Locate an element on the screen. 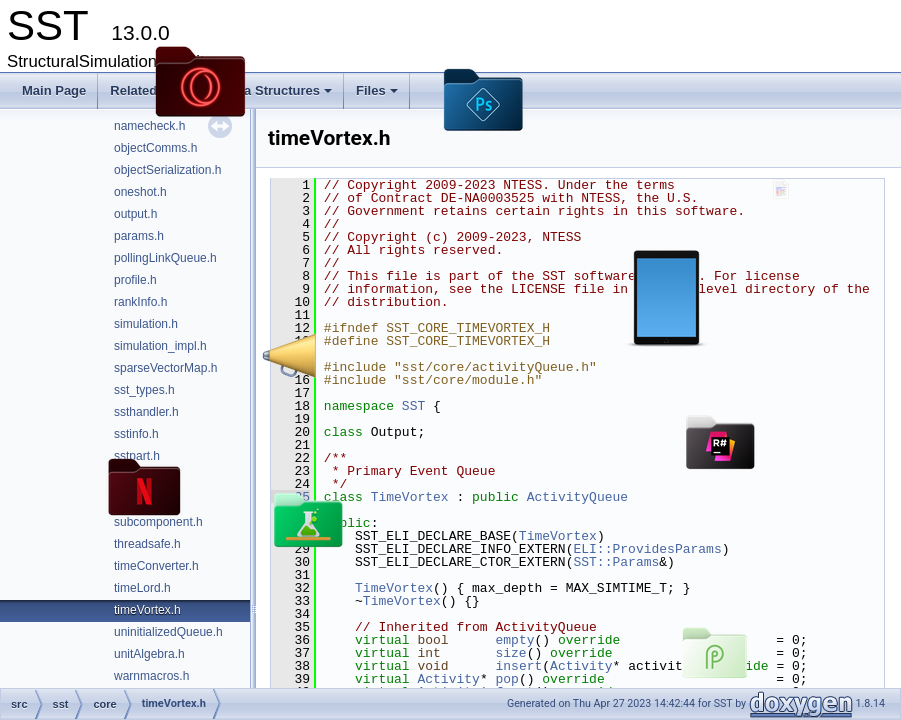 The width and height of the screenshot is (901, 720). iPad device connected to this computer is located at coordinates (666, 298).